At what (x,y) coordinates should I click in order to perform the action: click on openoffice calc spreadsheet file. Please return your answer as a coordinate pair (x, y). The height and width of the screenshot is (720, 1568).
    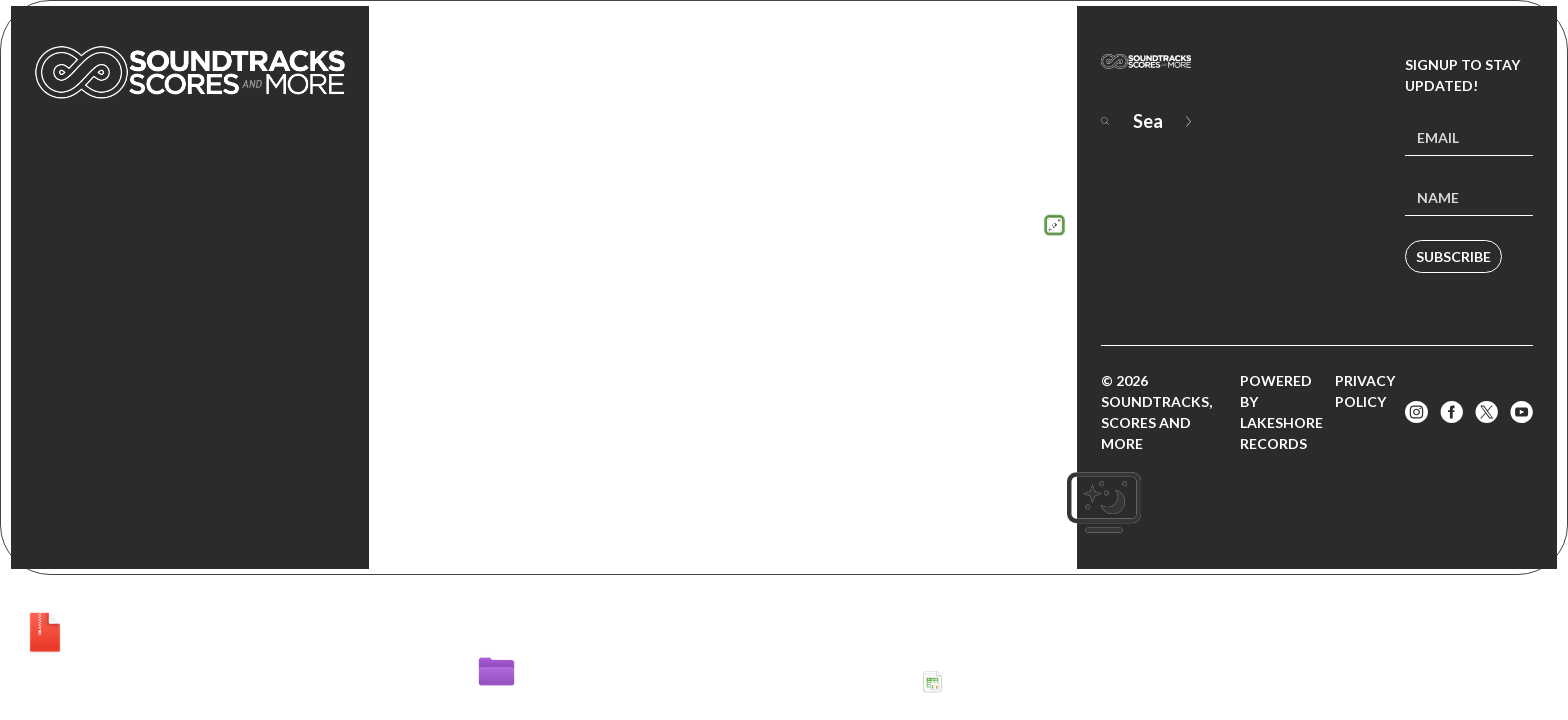
    Looking at the image, I should click on (932, 681).